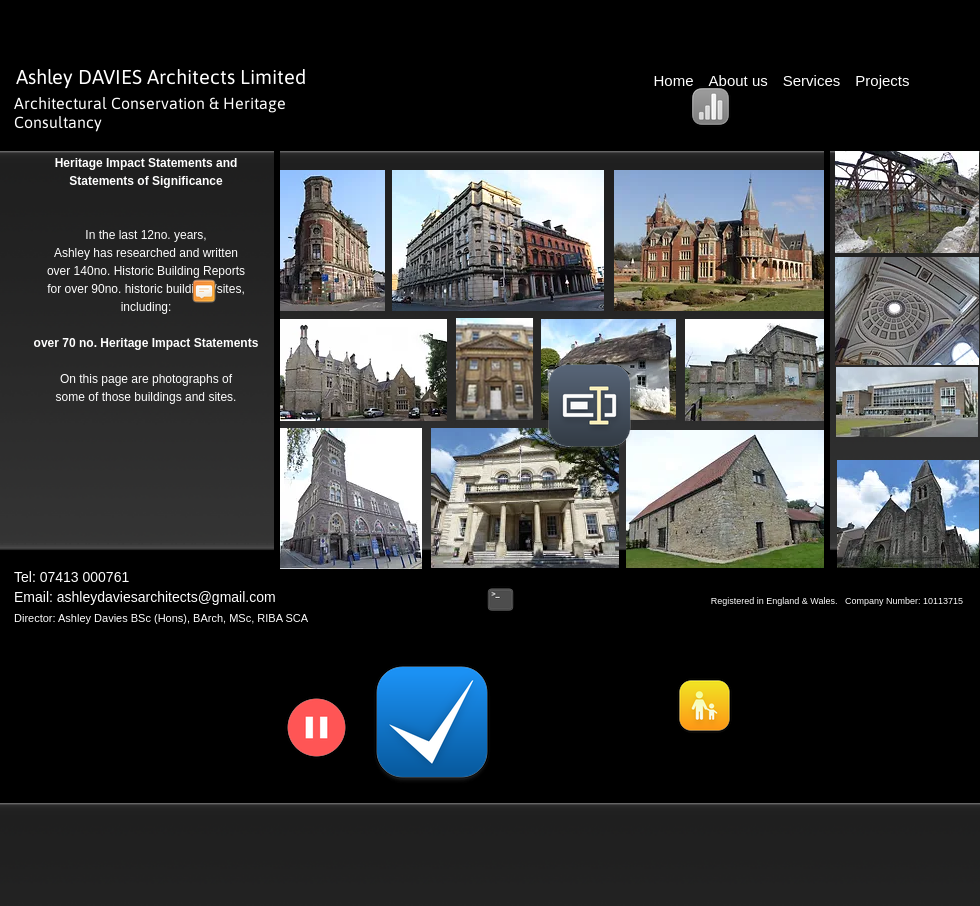 The image size is (980, 906). What do you see at coordinates (589, 405) in the screenshot?
I see `open bulky app for batch file renaming` at bounding box center [589, 405].